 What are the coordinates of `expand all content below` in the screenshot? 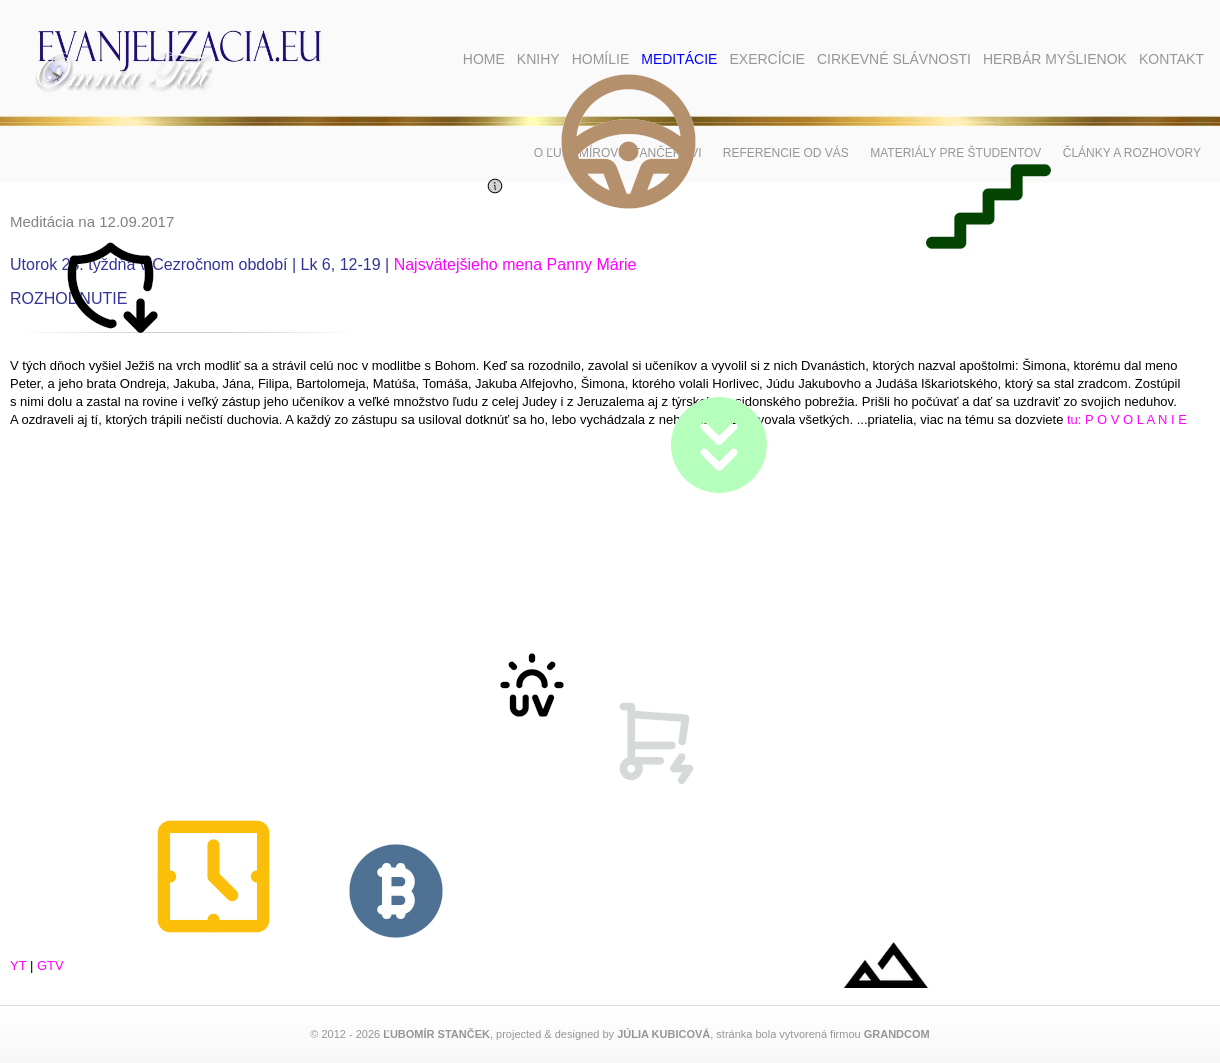 It's located at (719, 445).